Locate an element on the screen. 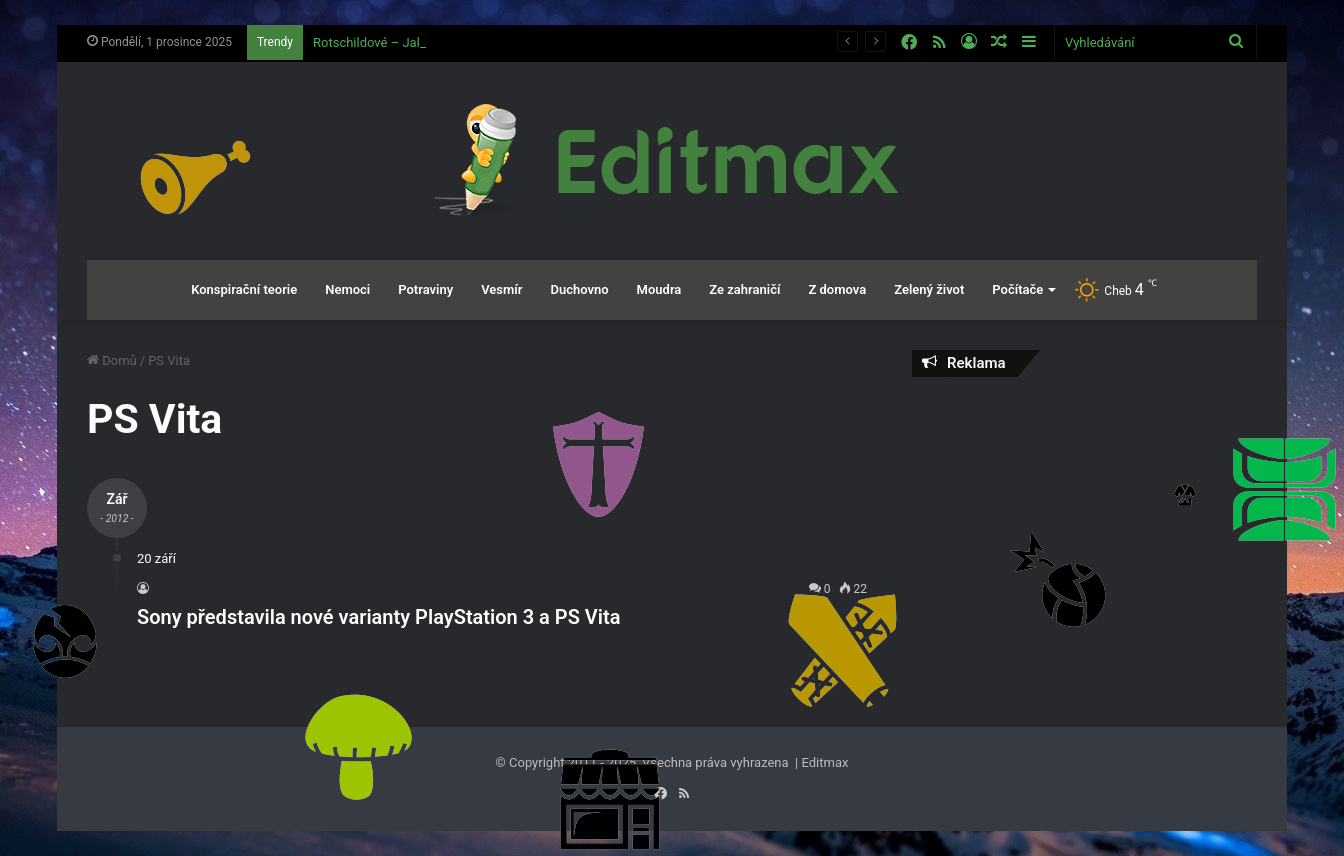  mushroom power-up or collectible item is located at coordinates (358, 746).